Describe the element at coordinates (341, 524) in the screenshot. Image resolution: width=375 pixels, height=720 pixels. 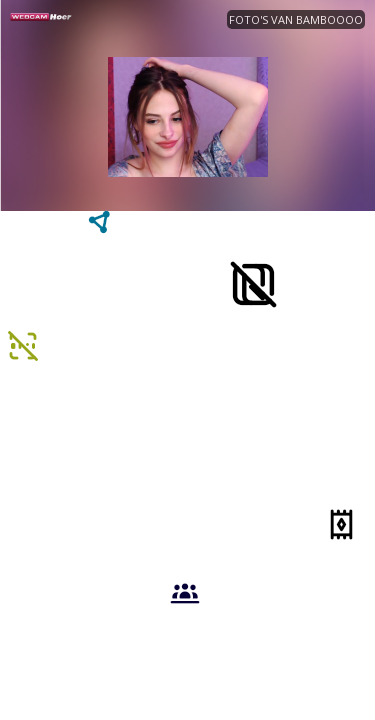
I see `view or manage home decor items` at that location.